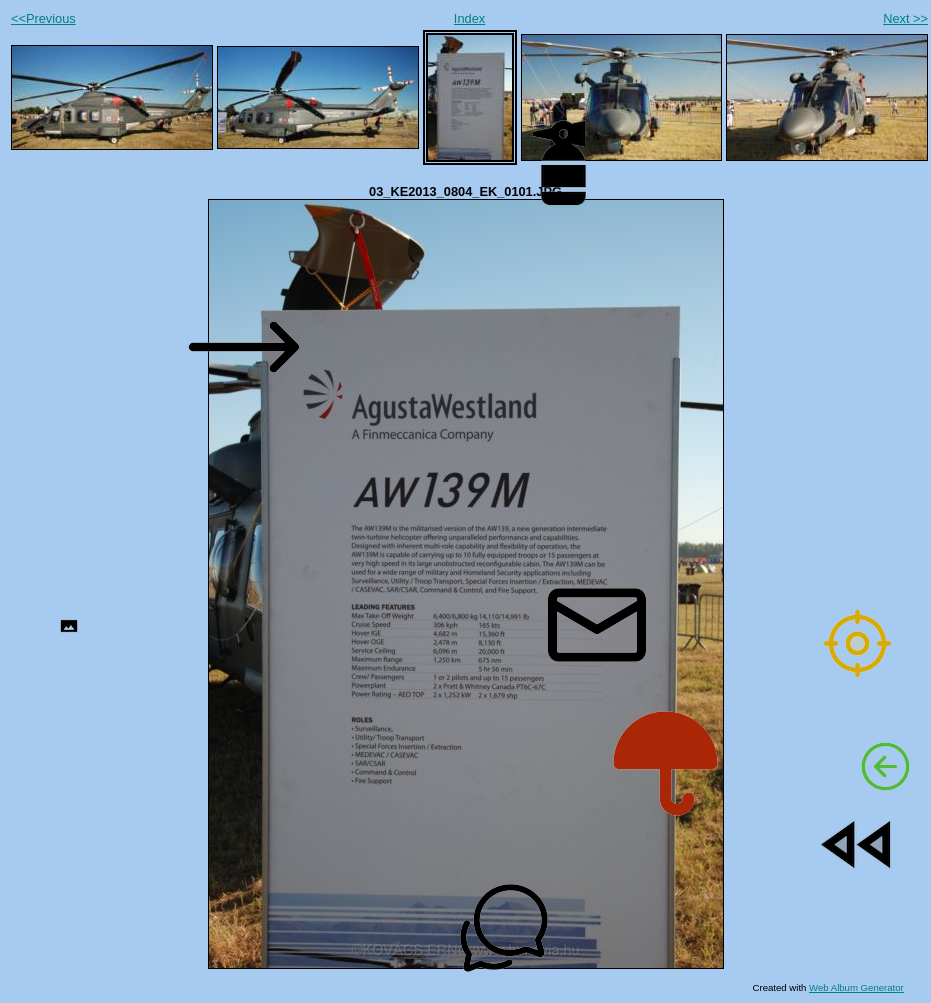  What do you see at coordinates (858, 844) in the screenshot?
I see `rewind media playback` at bounding box center [858, 844].